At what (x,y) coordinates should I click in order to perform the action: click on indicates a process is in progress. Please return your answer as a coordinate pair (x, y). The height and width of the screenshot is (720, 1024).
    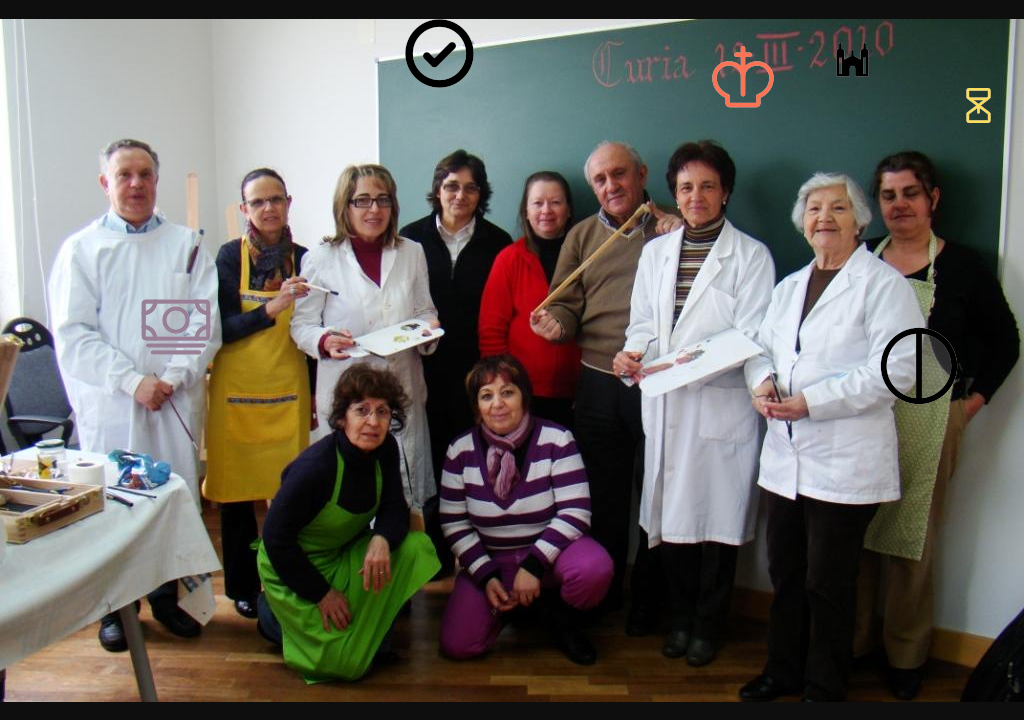
    Looking at the image, I should click on (978, 105).